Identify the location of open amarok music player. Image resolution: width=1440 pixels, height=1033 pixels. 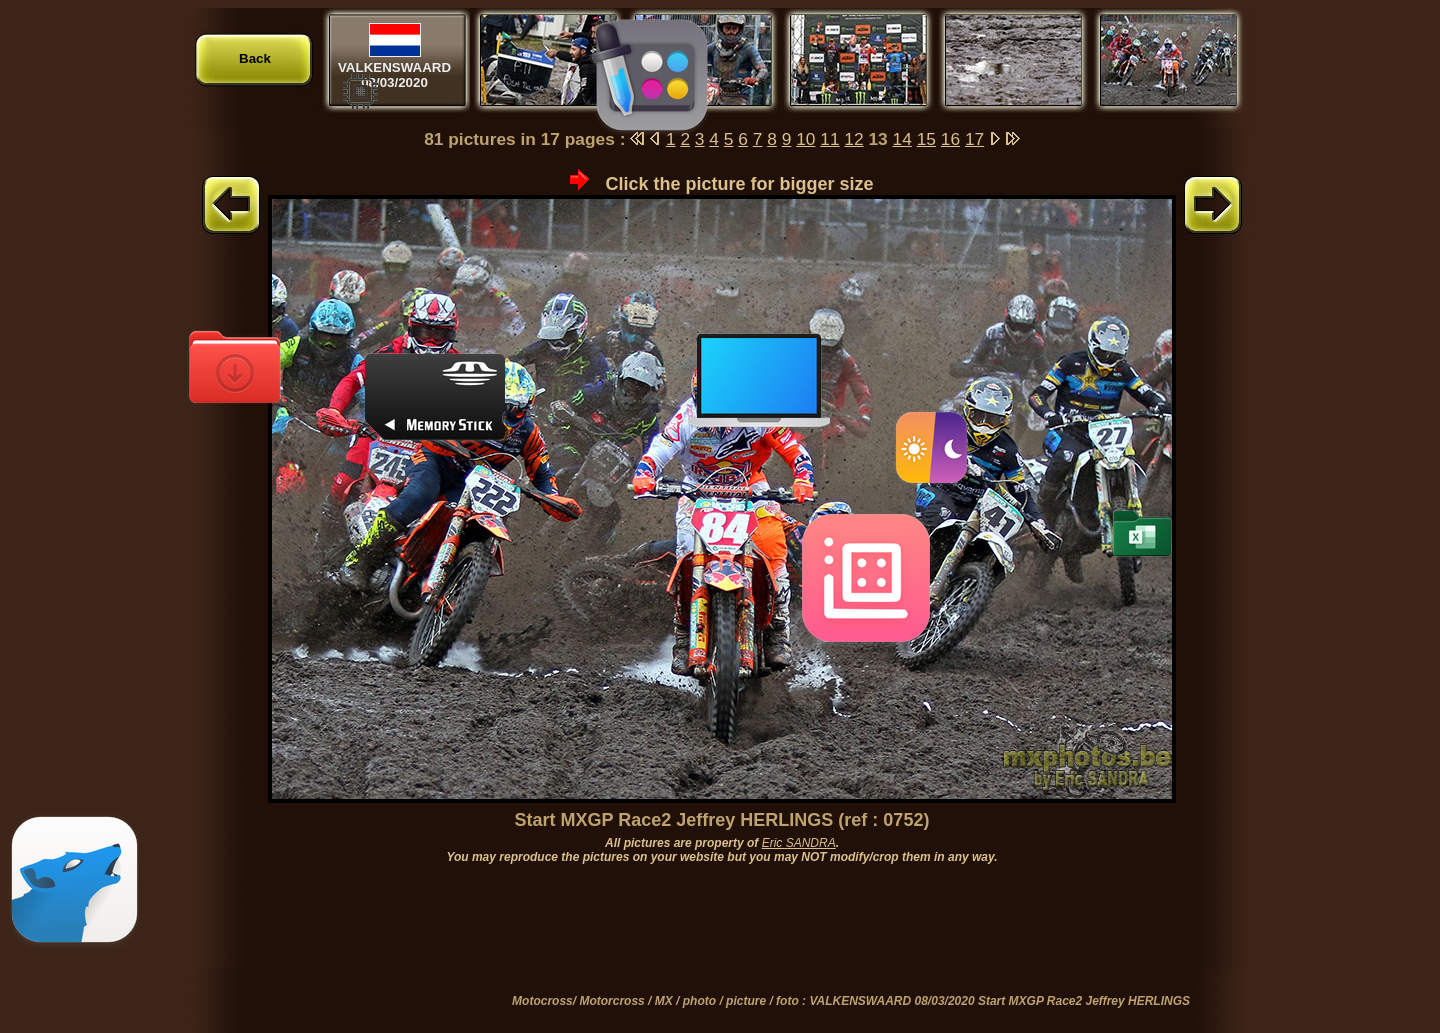
(74, 879).